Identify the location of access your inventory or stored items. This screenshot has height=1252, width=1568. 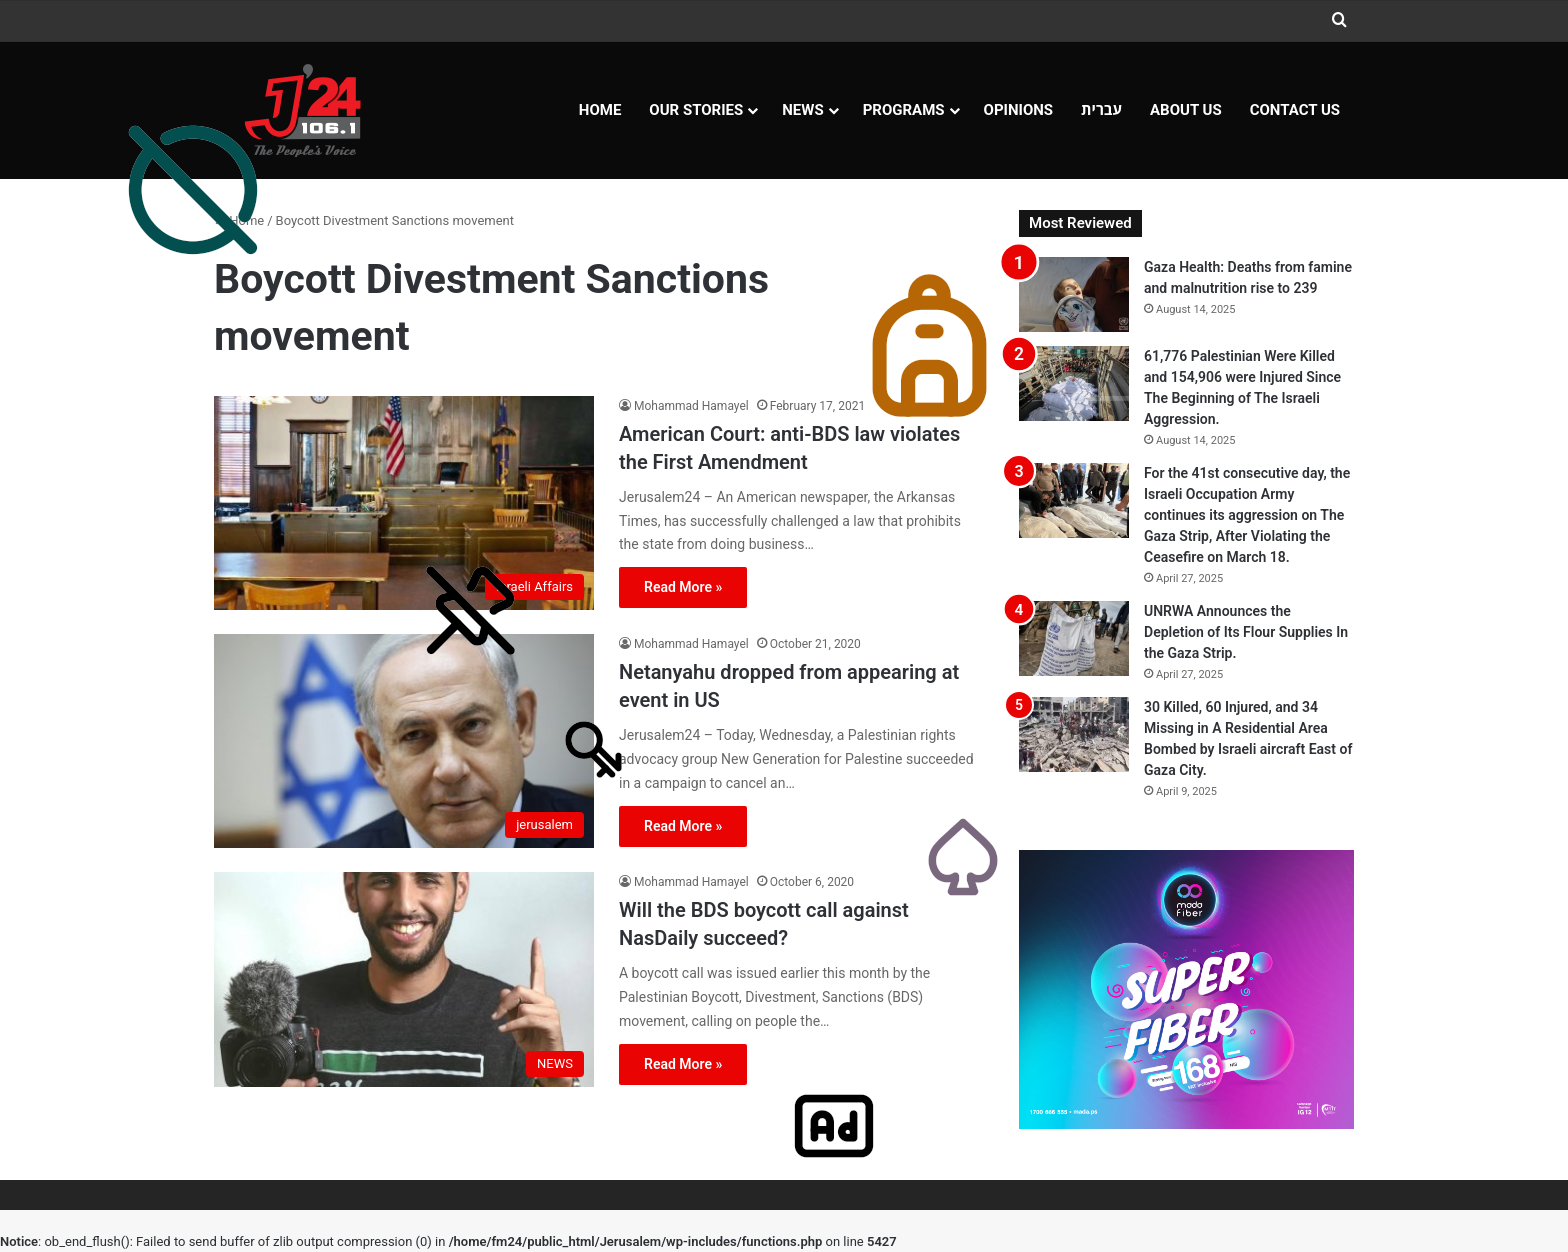
(929, 345).